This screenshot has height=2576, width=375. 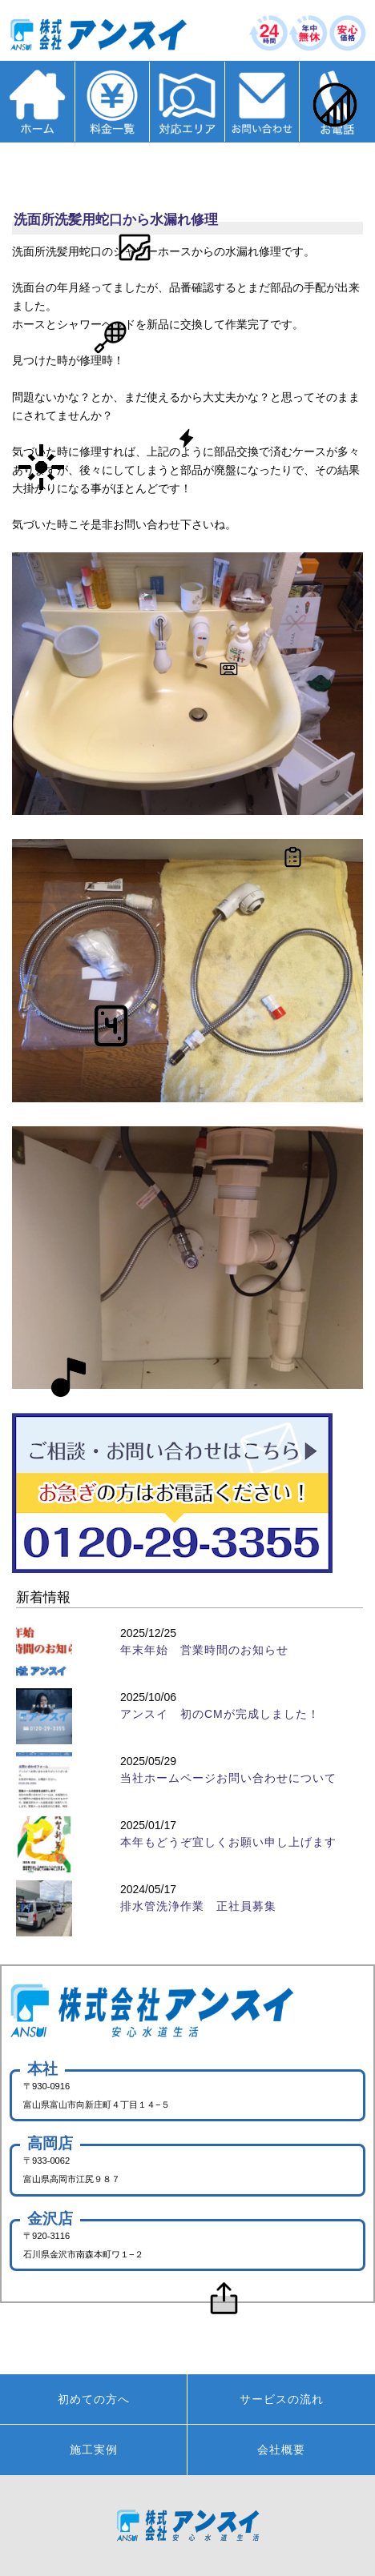 What do you see at coordinates (41, 467) in the screenshot?
I see `add lens flare effect to image` at bounding box center [41, 467].